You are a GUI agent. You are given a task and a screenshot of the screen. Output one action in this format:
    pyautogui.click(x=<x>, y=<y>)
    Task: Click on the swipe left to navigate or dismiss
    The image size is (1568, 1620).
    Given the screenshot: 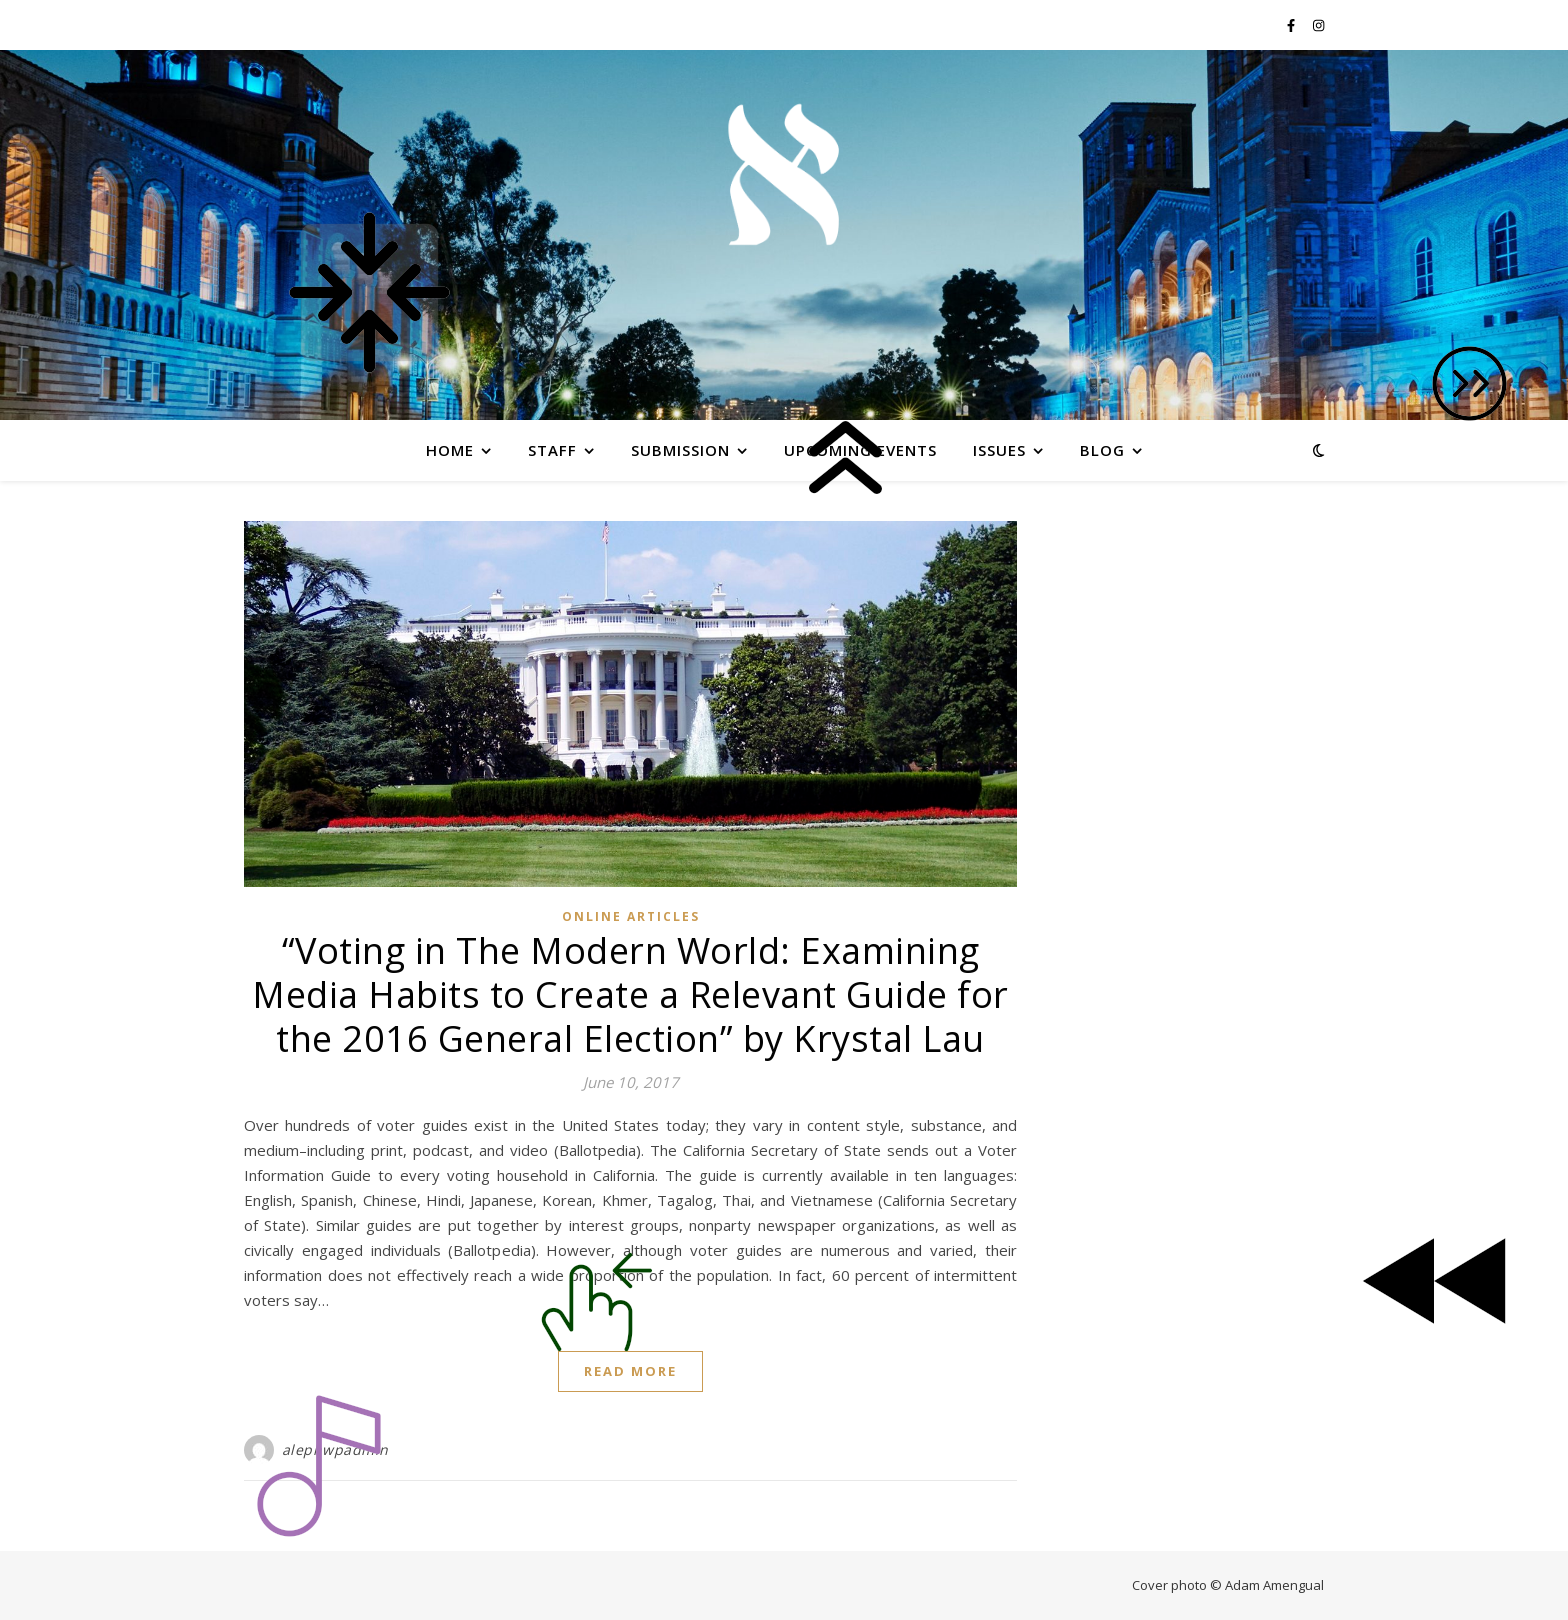 What is the action you would take?
    pyautogui.click(x=591, y=1306)
    